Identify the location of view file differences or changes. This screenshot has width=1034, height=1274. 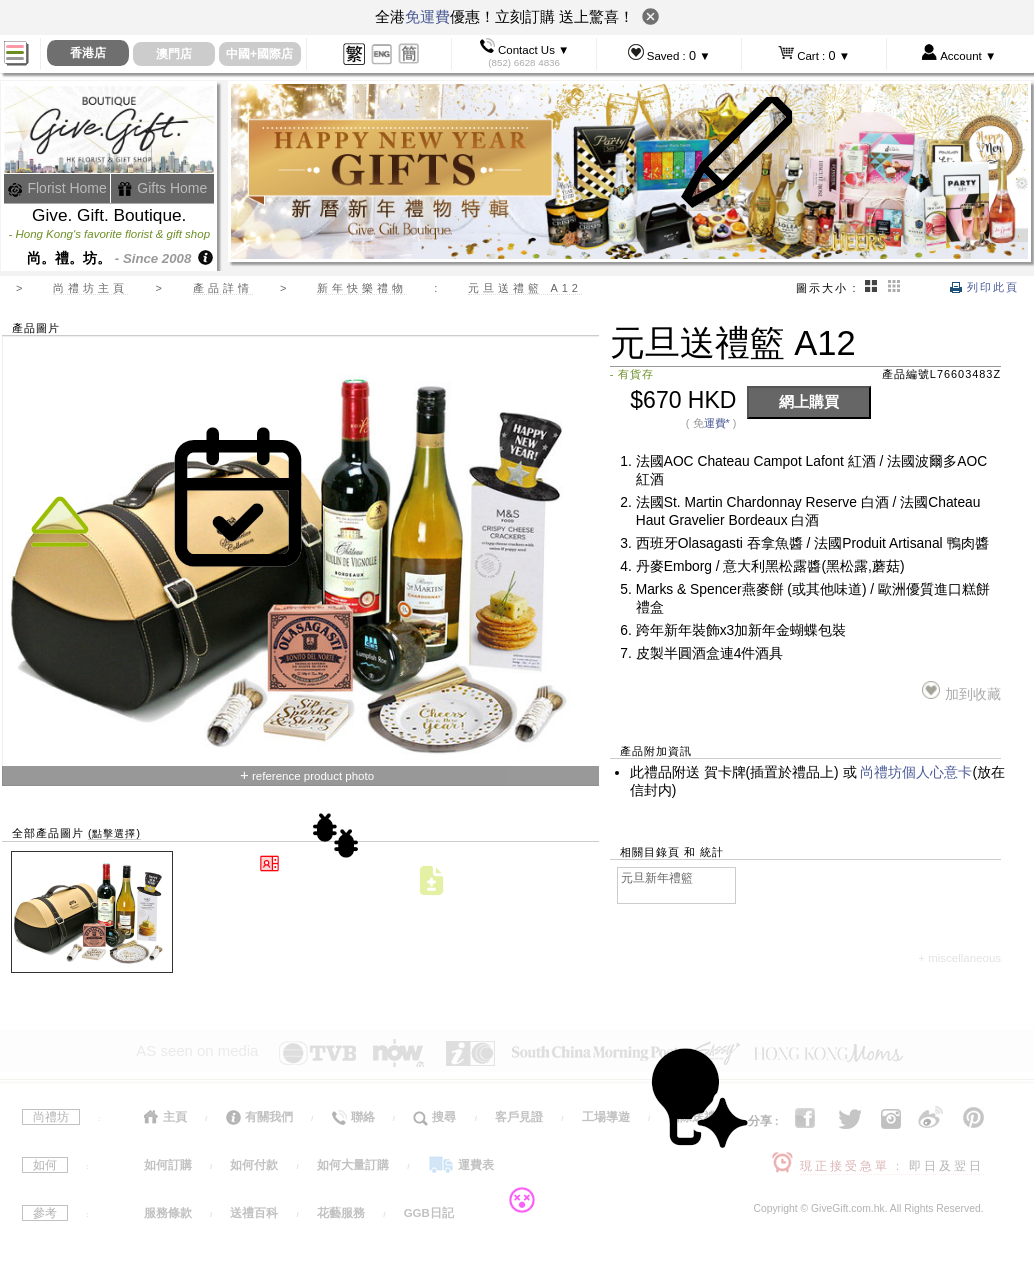
(431, 880).